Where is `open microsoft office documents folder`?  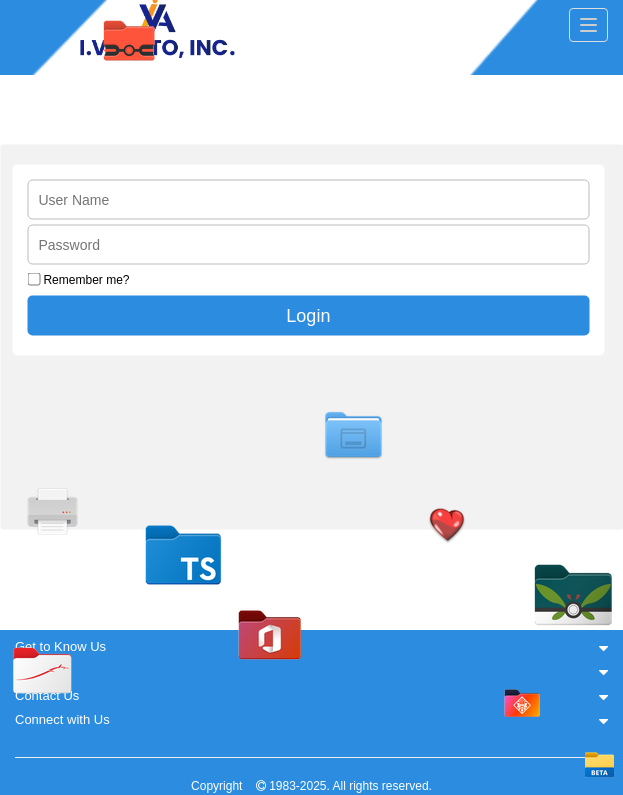
open microsoft office documents folder is located at coordinates (269, 636).